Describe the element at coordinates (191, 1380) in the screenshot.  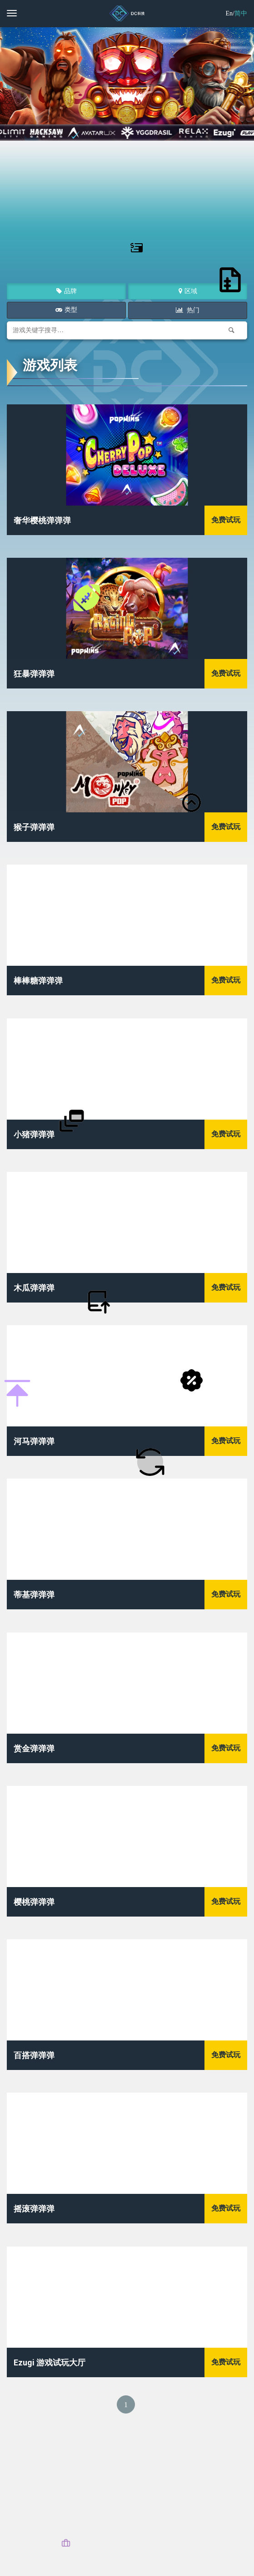
I see `view available discounts or promotions` at that location.